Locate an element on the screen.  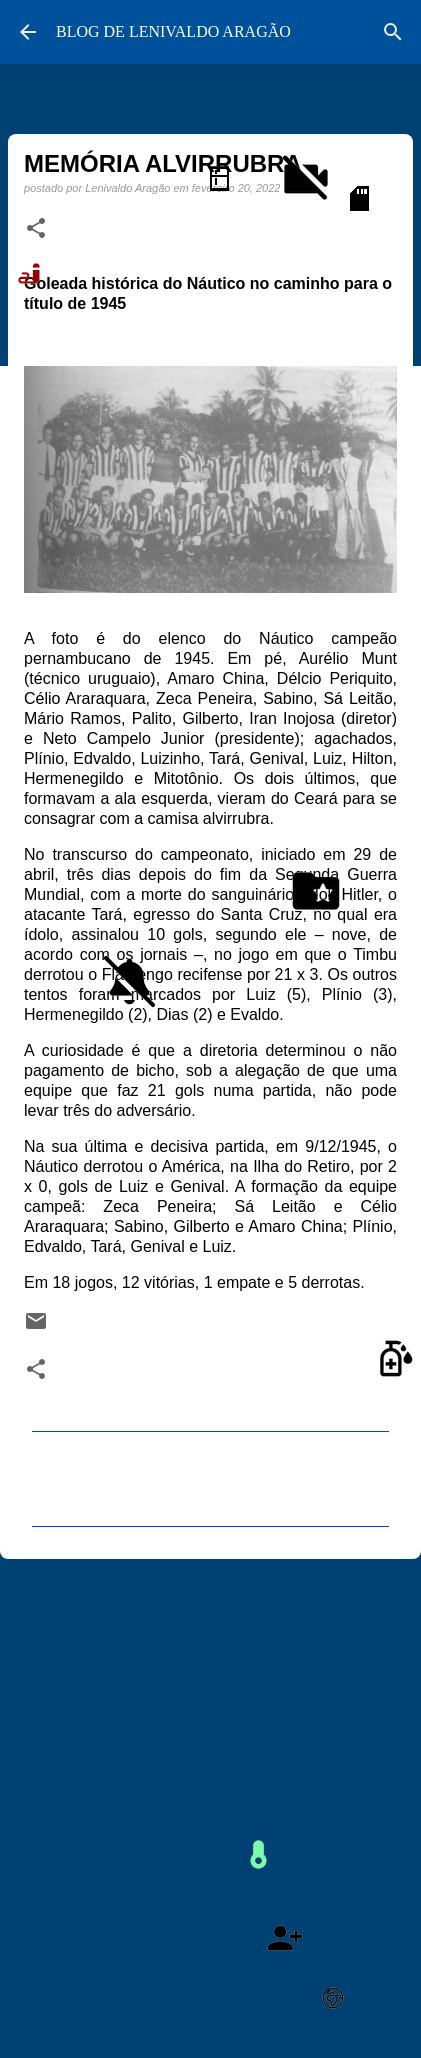
access your favorites folder is located at coordinates (316, 891).